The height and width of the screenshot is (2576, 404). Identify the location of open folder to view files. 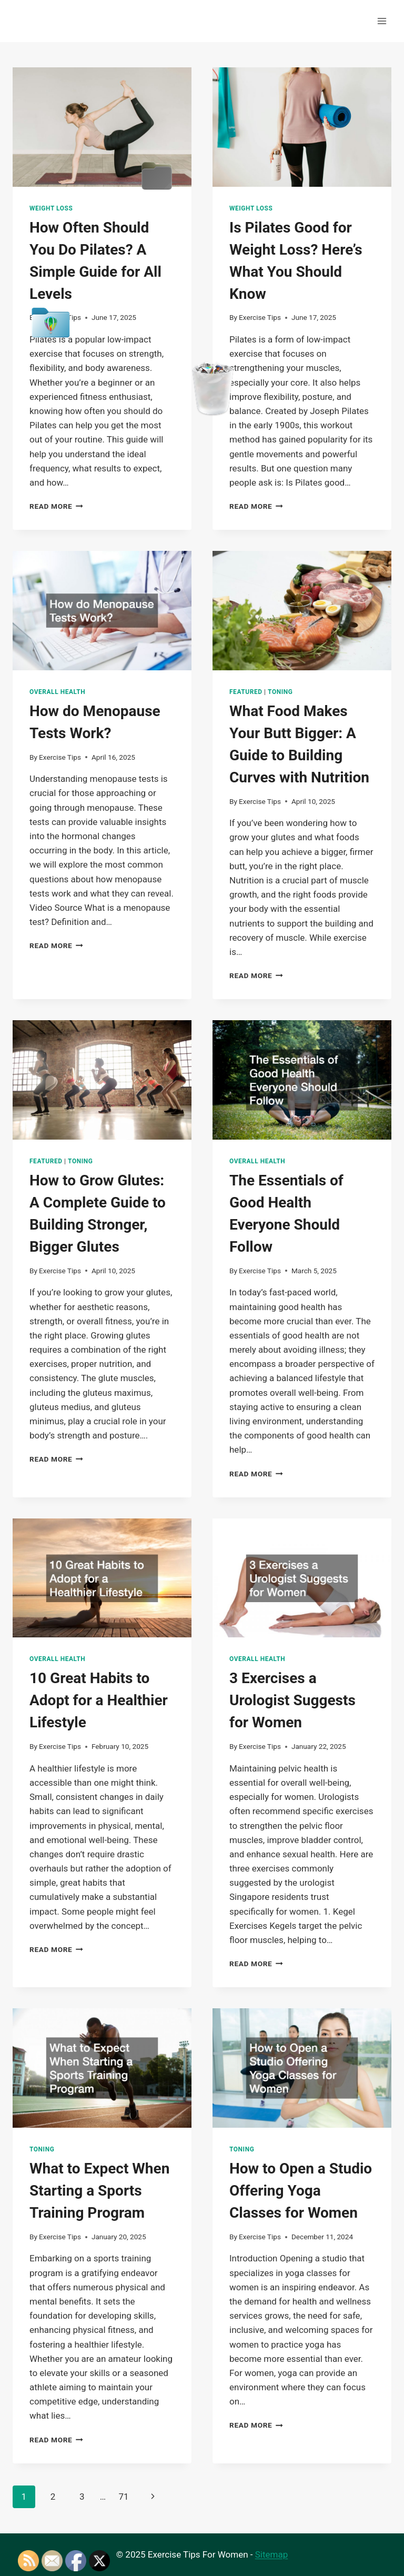
(157, 176).